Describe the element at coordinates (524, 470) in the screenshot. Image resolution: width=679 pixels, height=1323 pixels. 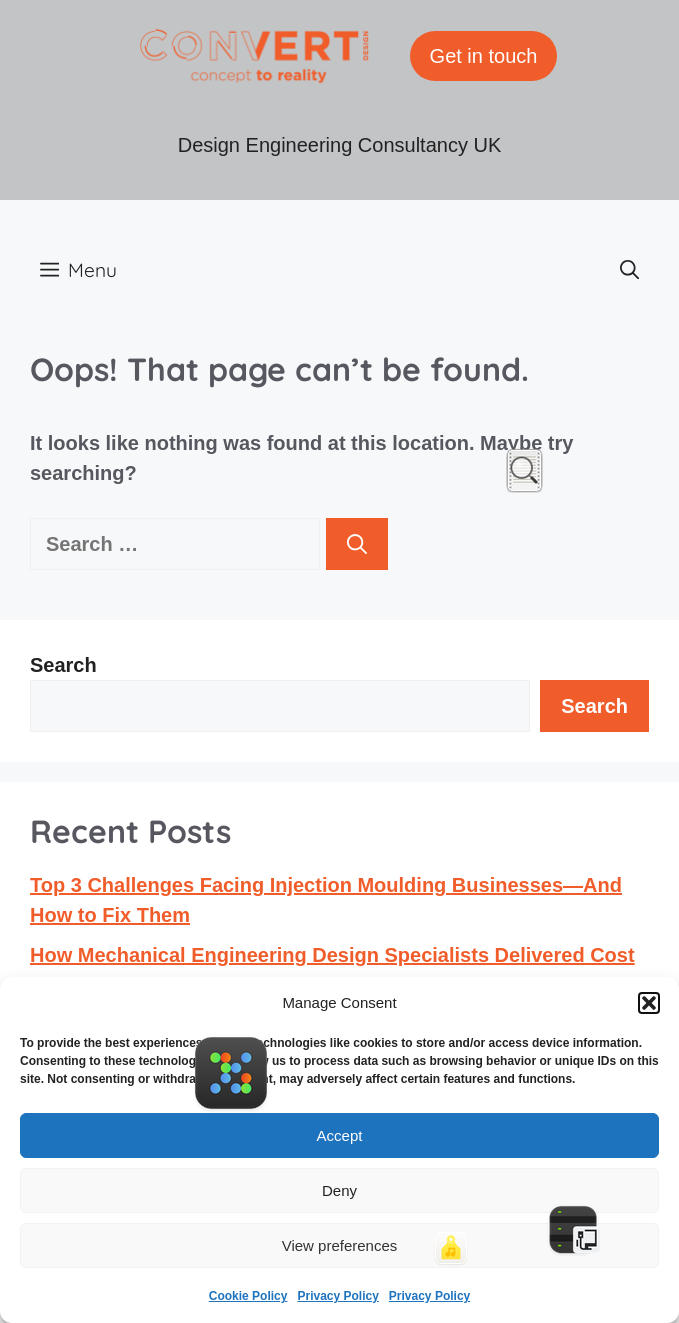
I see `open system log viewer` at that location.